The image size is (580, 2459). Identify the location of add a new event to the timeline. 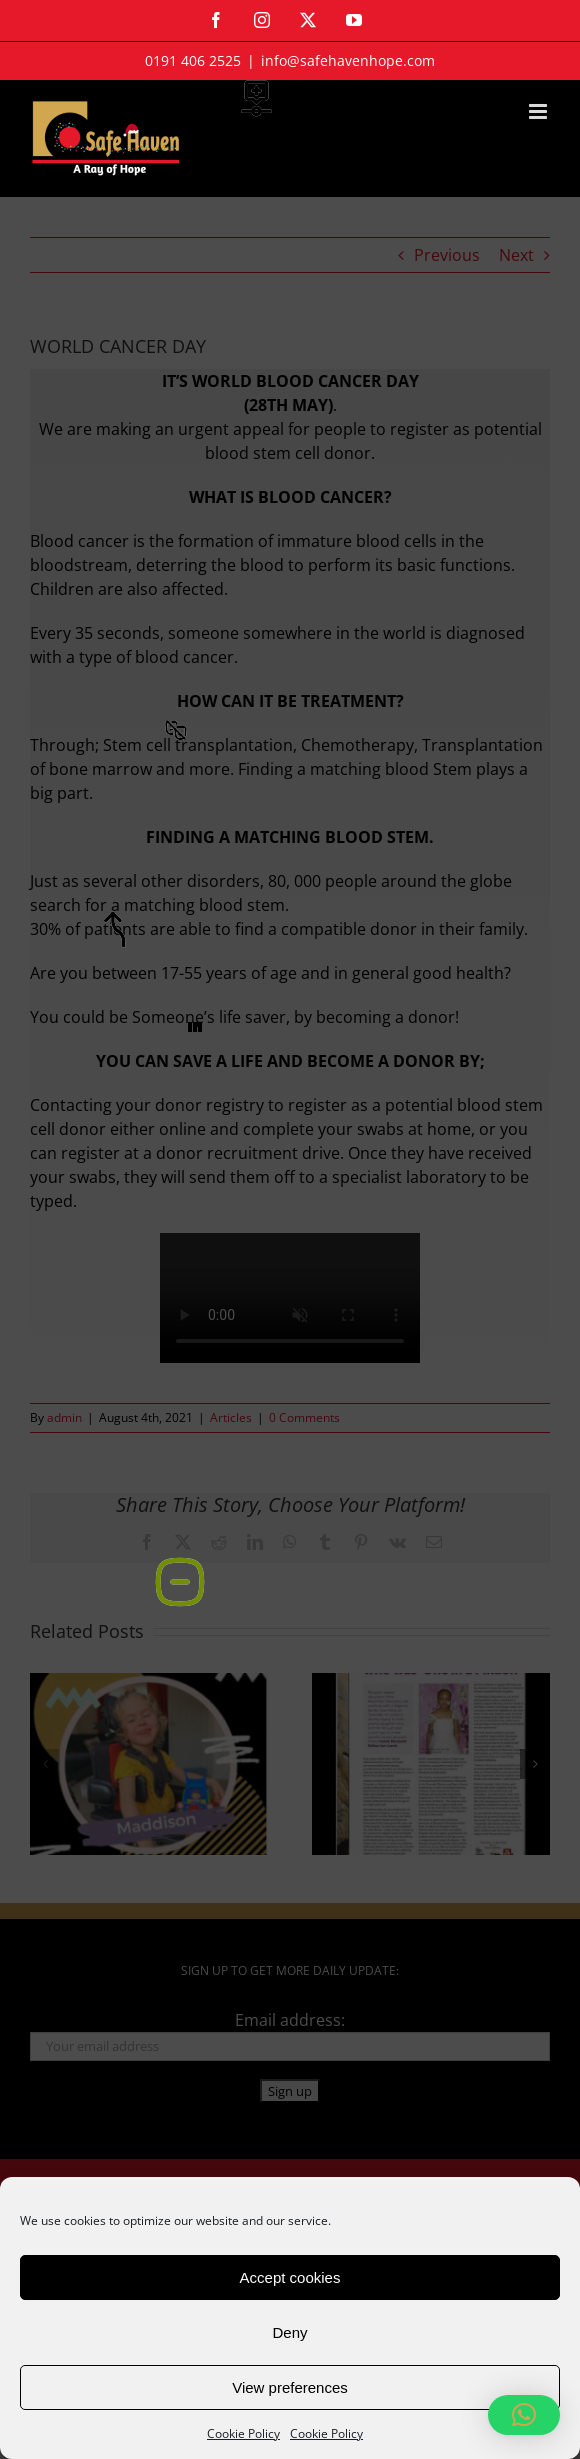
(256, 97).